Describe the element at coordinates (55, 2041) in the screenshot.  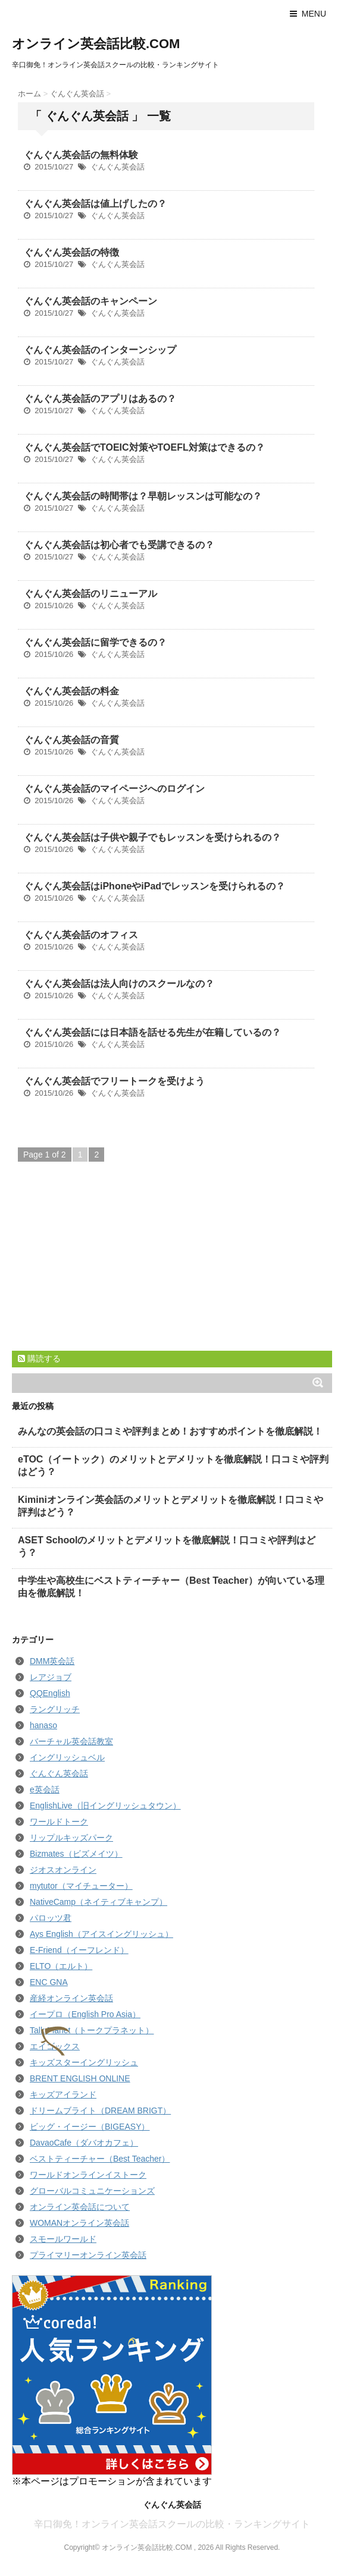
I see `select the scythe weapon or tool` at that location.